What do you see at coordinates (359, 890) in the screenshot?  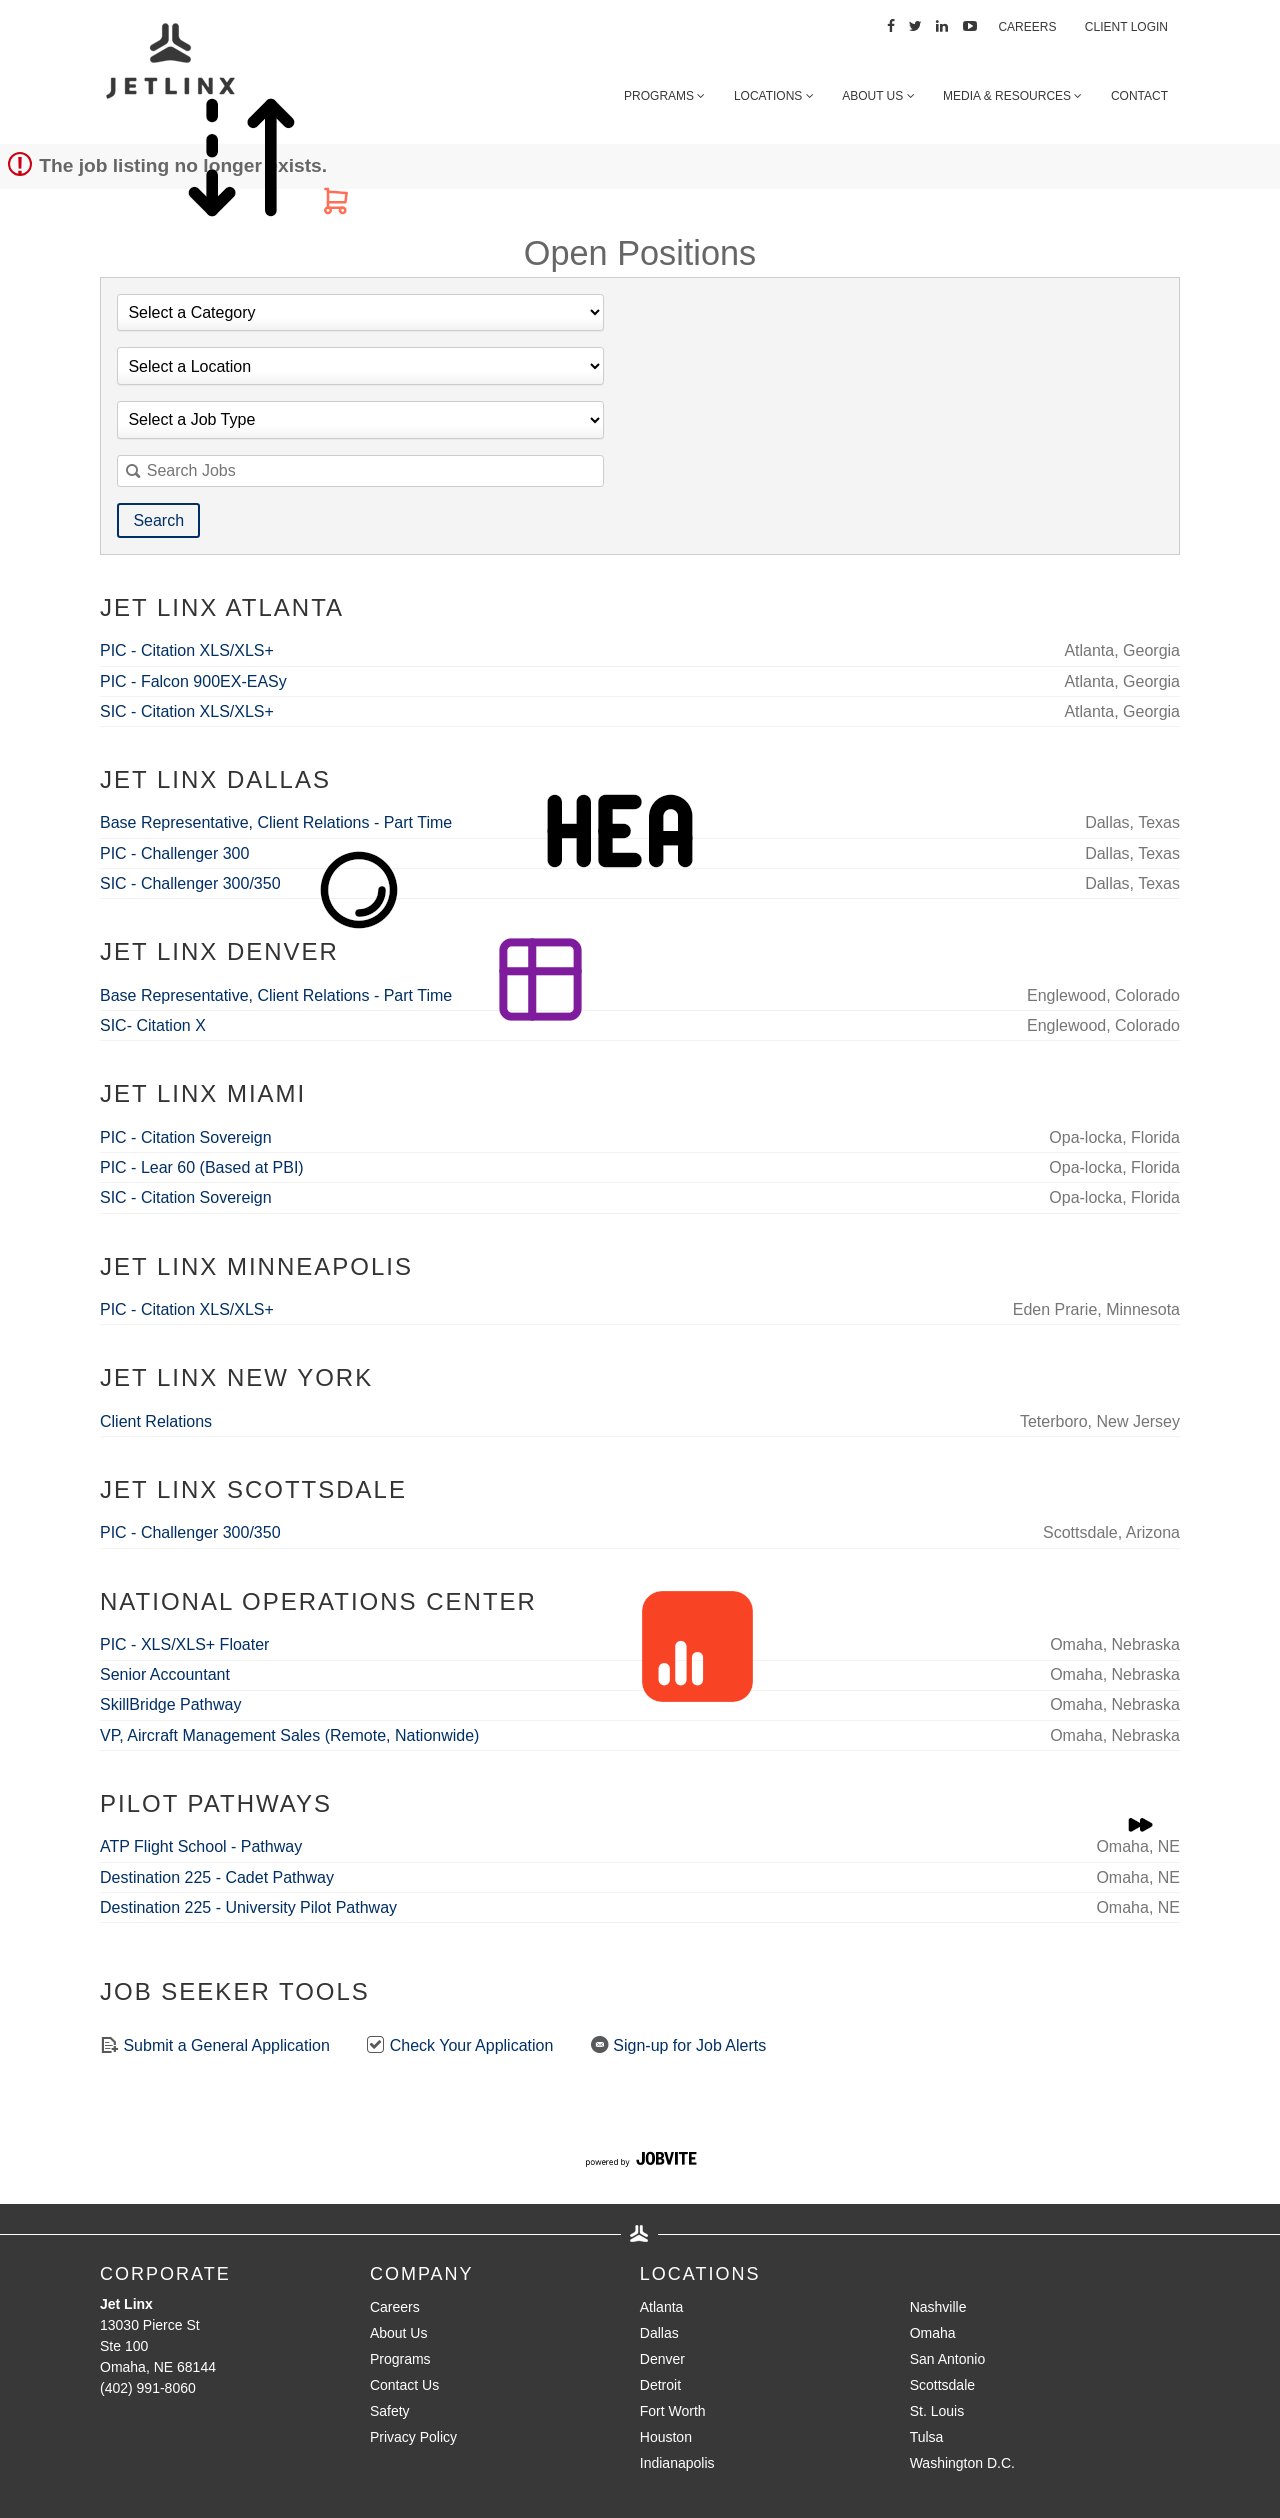 I see `apply inner shadow effect to bottom-right corner` at bounding box center [359, 890].